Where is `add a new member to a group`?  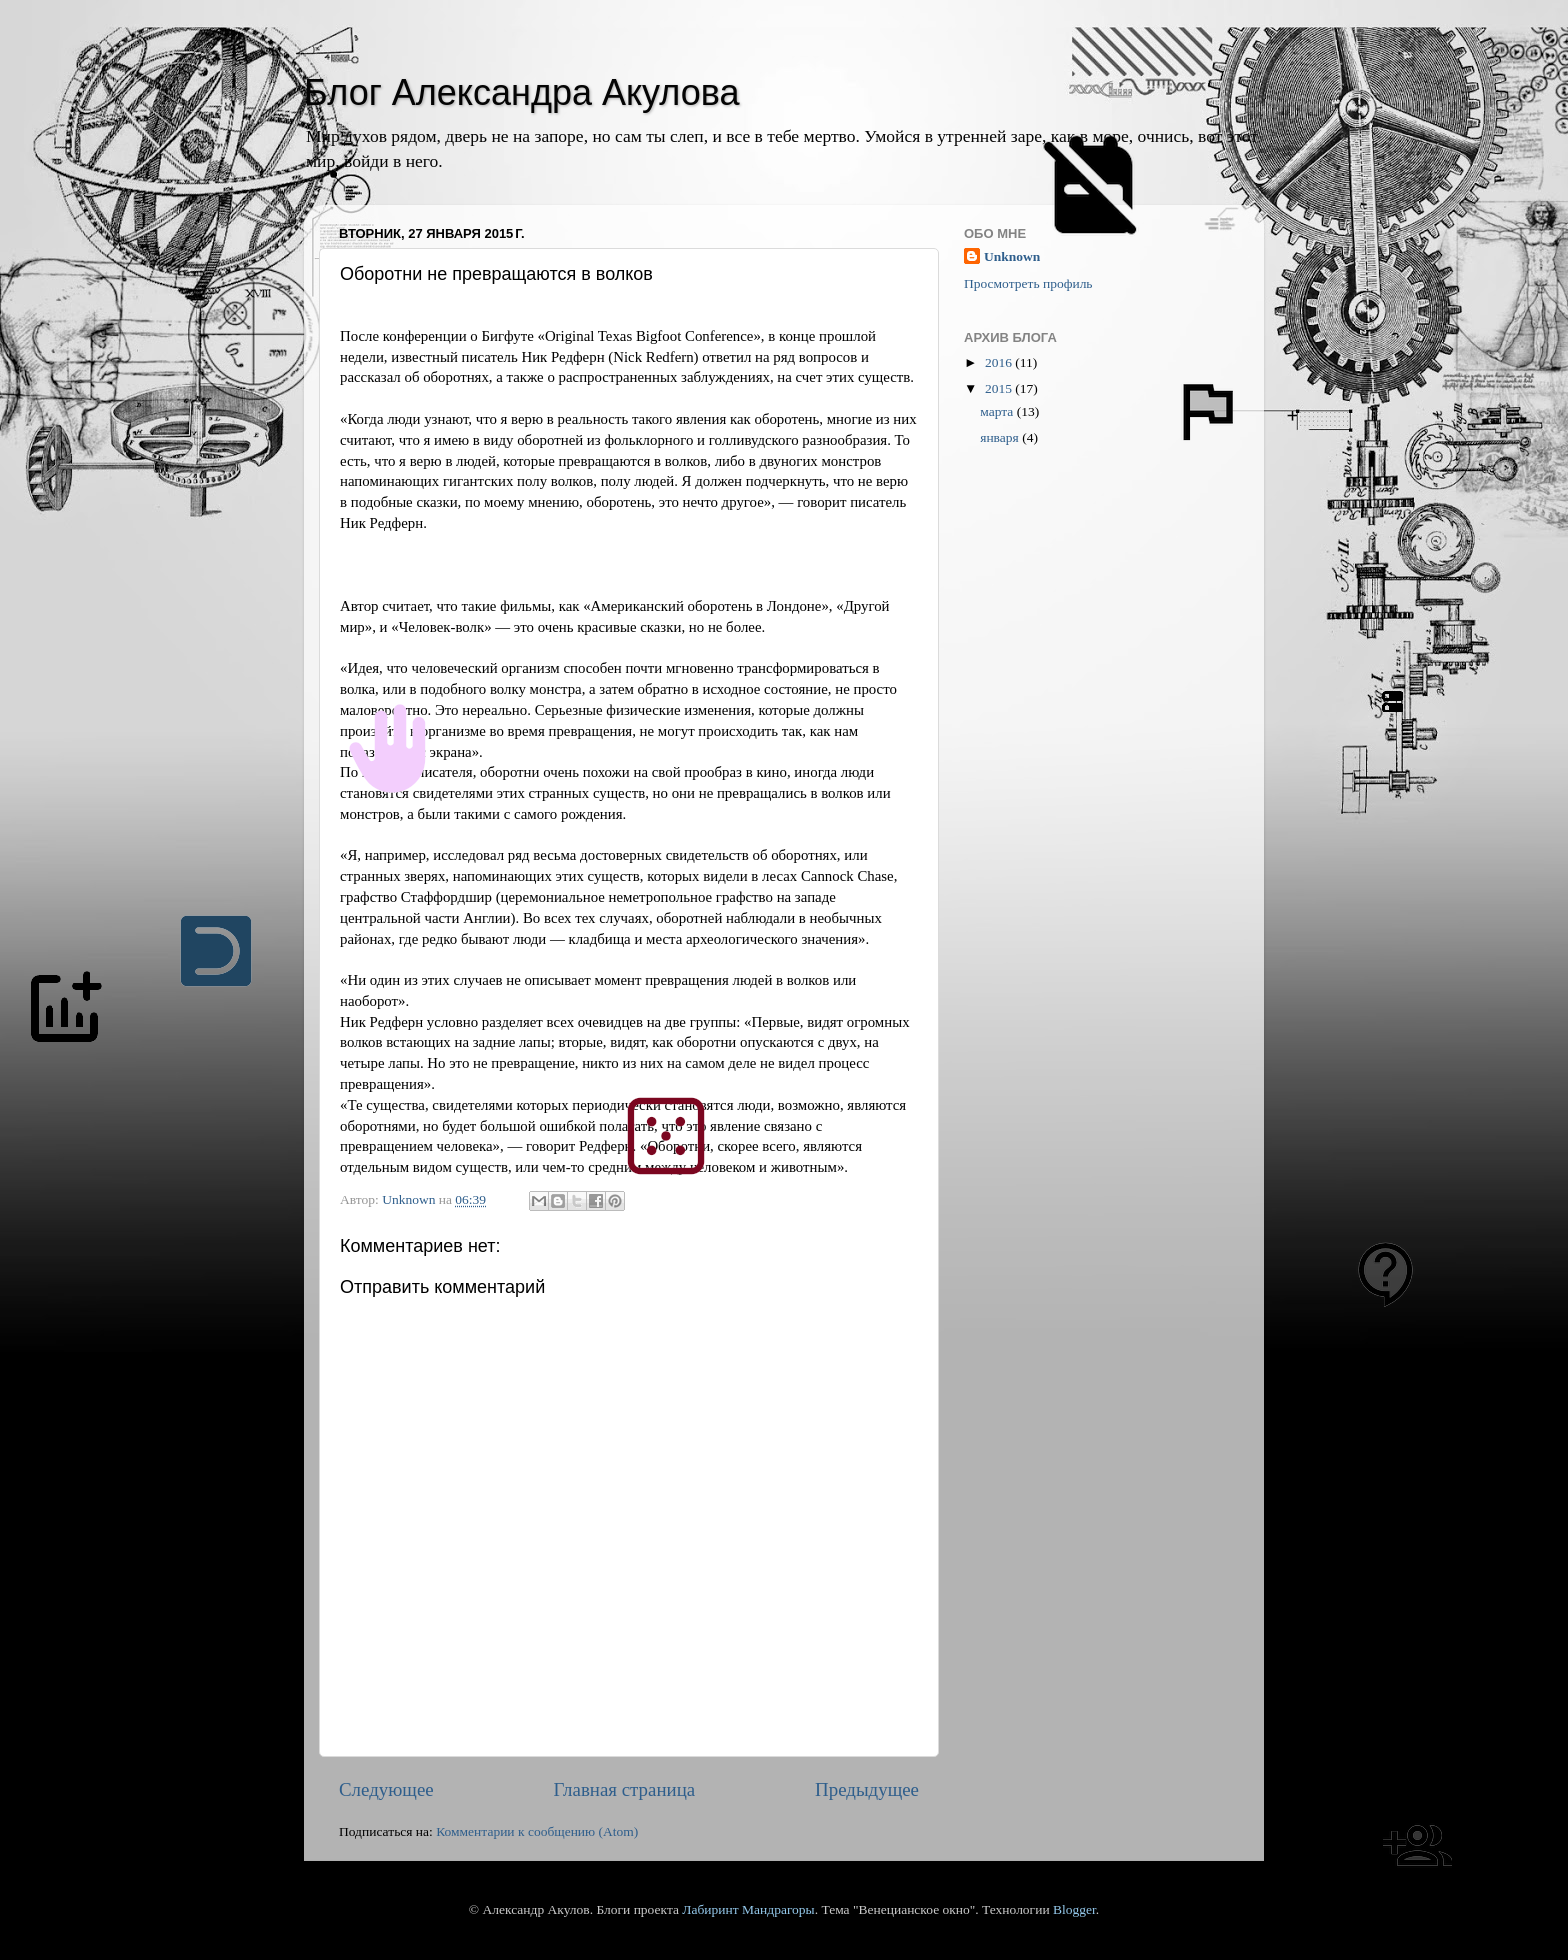
add a new member to a group is located at coordinates (1417, 1845).